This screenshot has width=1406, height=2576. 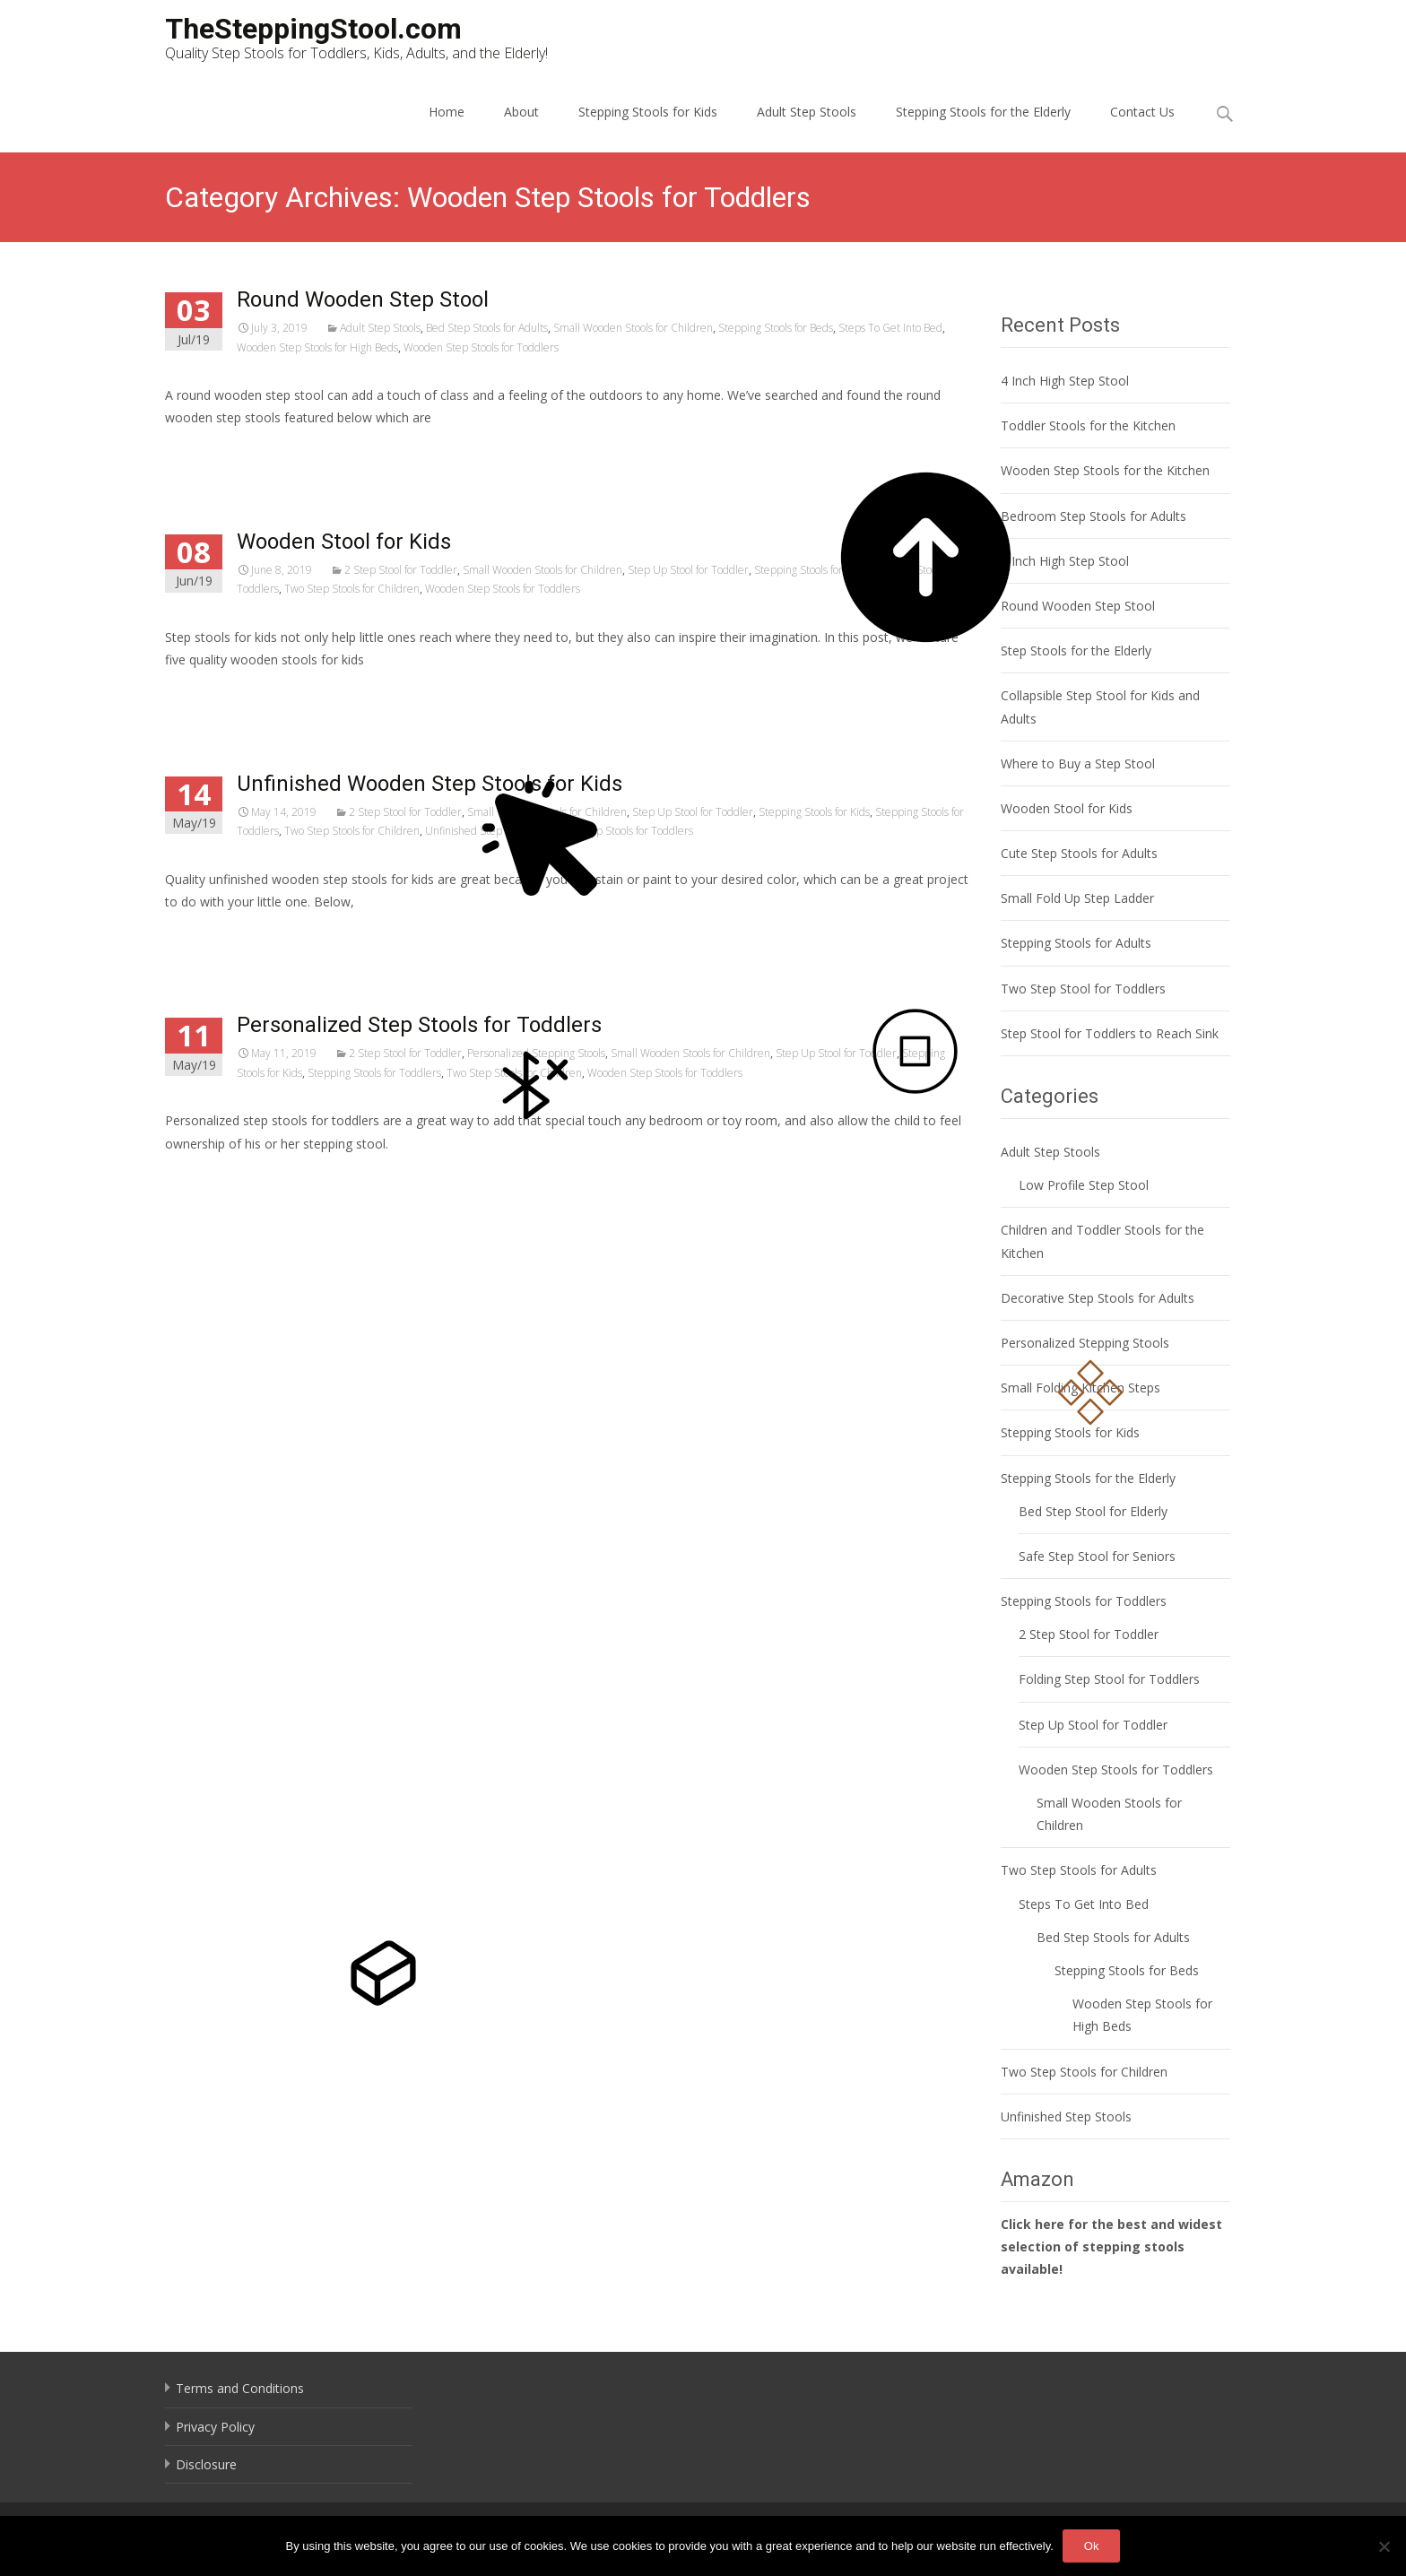 What do you see at coordinates (546, 845) in the screenshot?
I see `click or tap to interact` at bounding box center [546, 845].